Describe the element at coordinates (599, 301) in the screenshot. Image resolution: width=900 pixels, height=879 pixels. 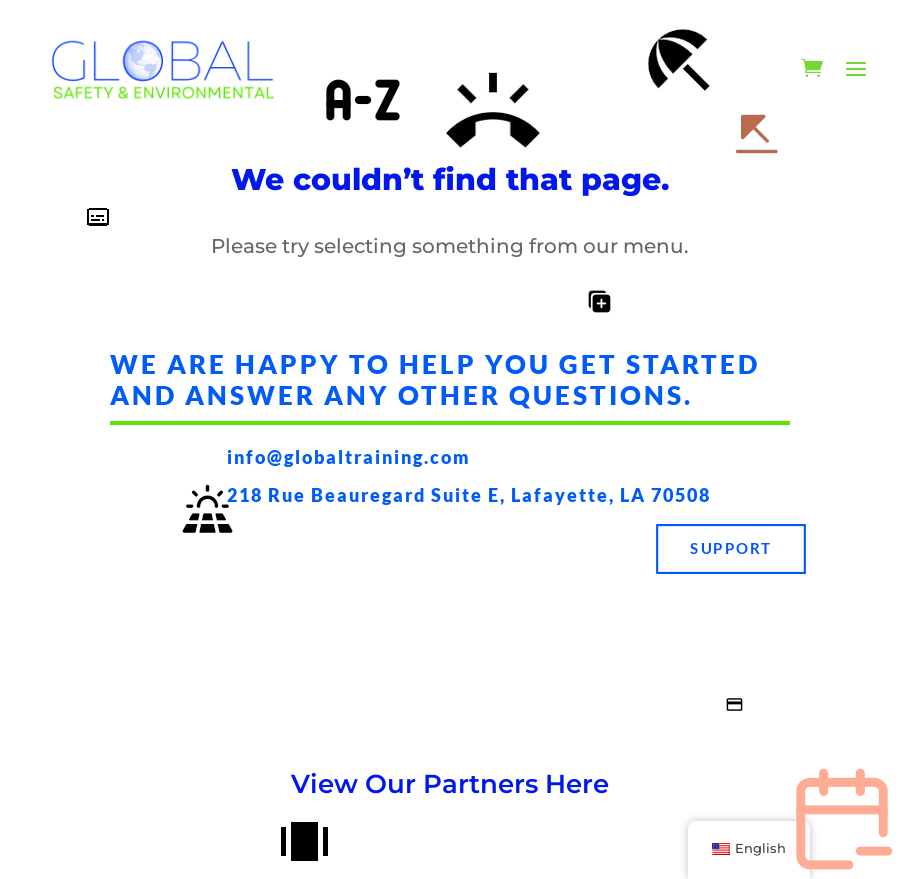
I see `duplicate or copy an item` at that location.